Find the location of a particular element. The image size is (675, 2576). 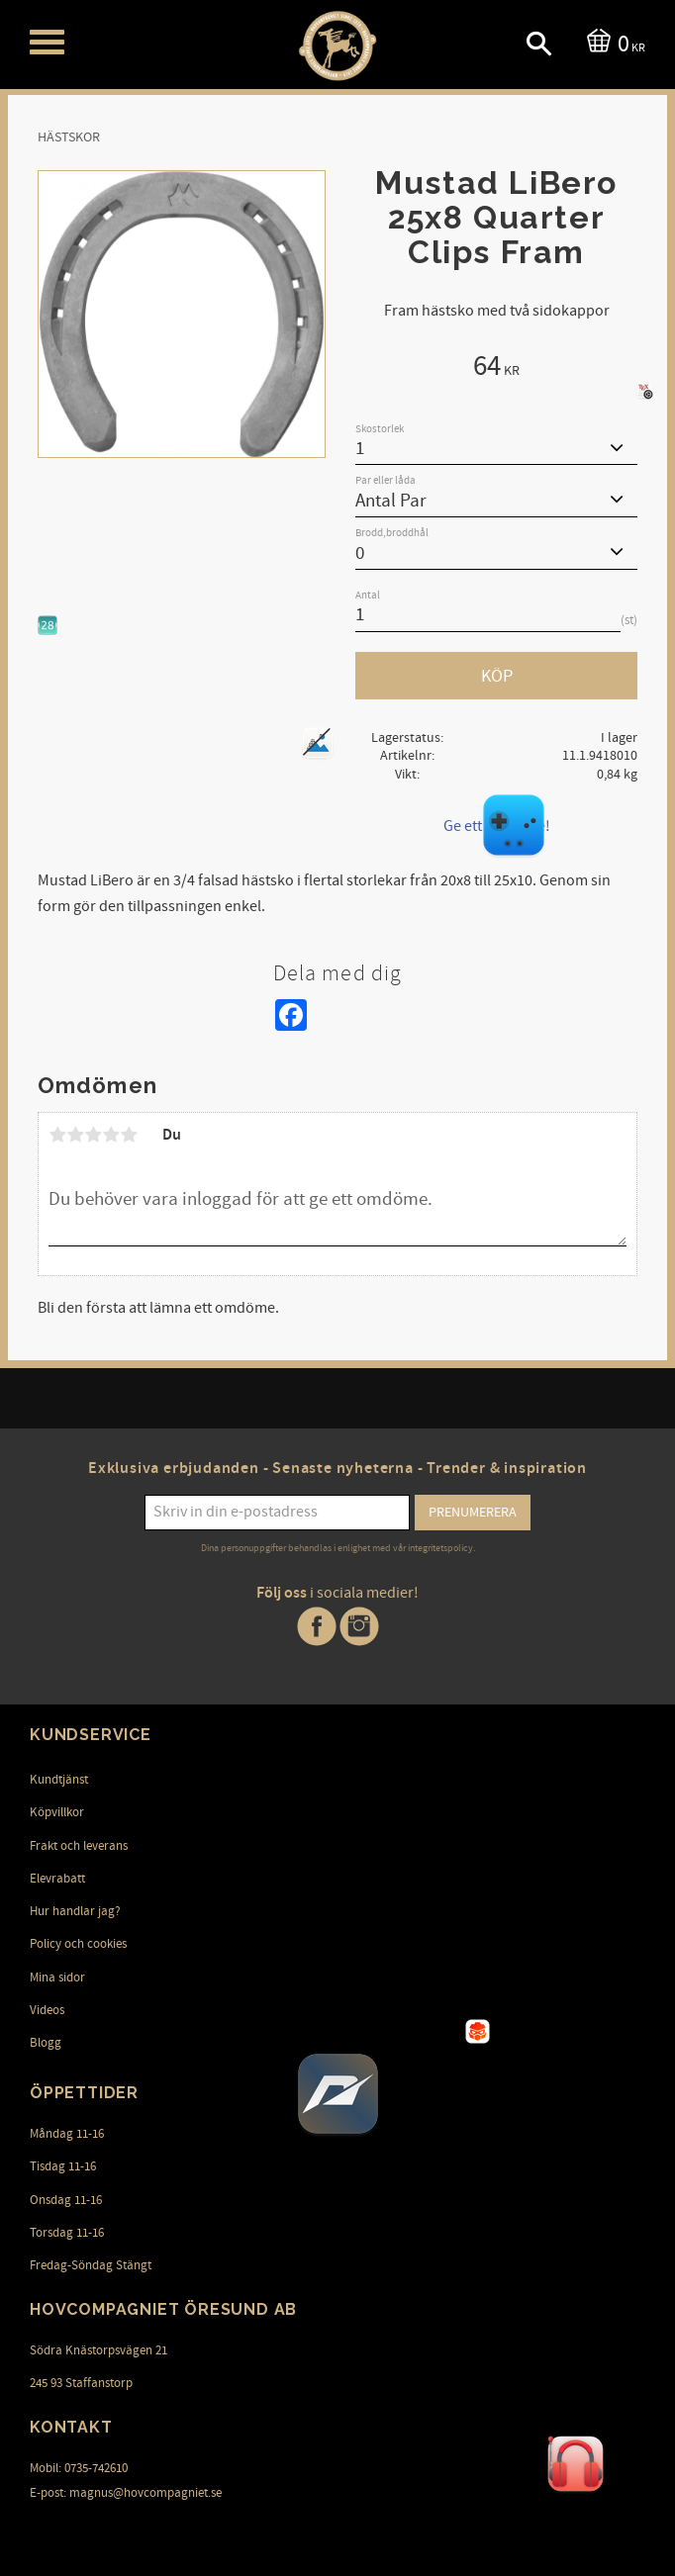

open the calendar app is located at coordinates (48, 625).